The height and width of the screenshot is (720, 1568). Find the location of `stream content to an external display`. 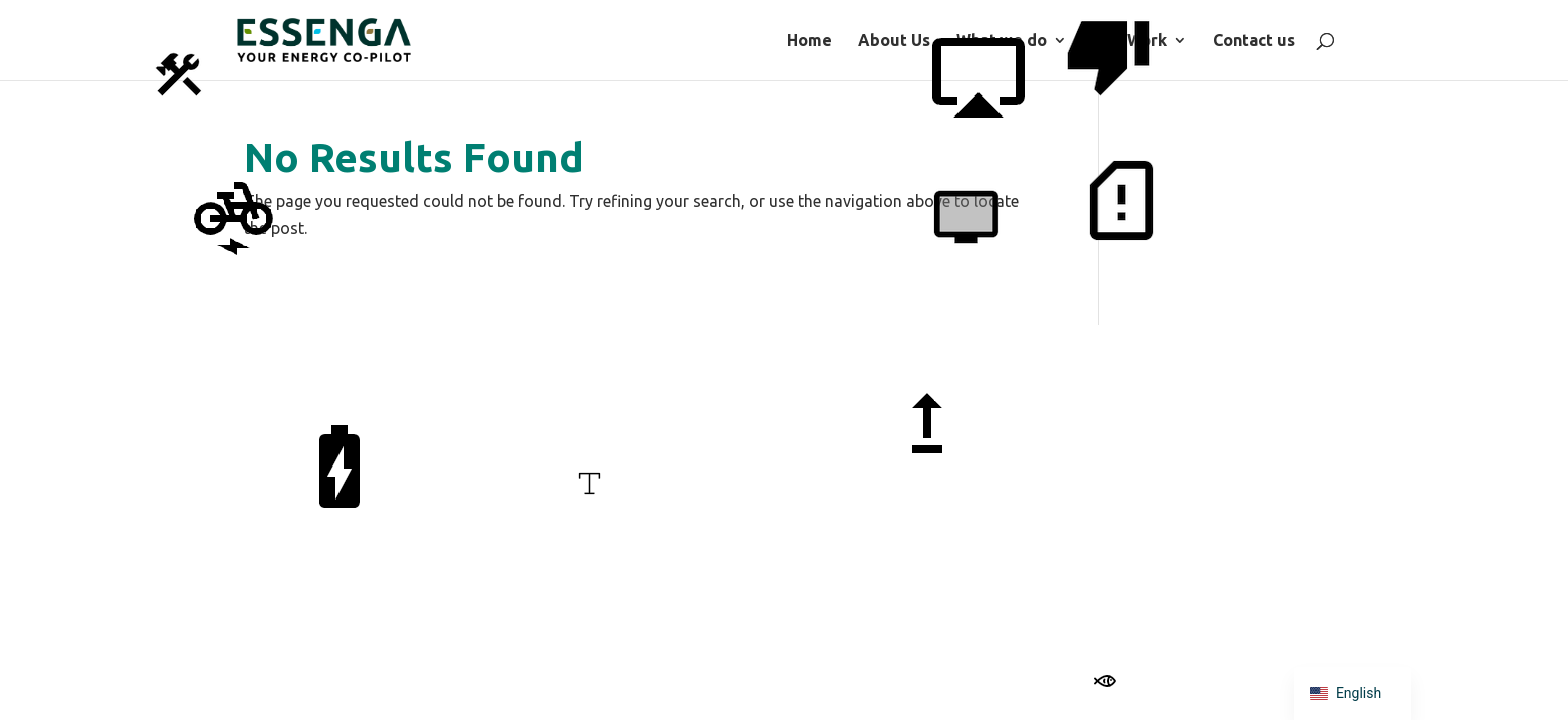

stream content to an external display is located at coordinates (978, 75).